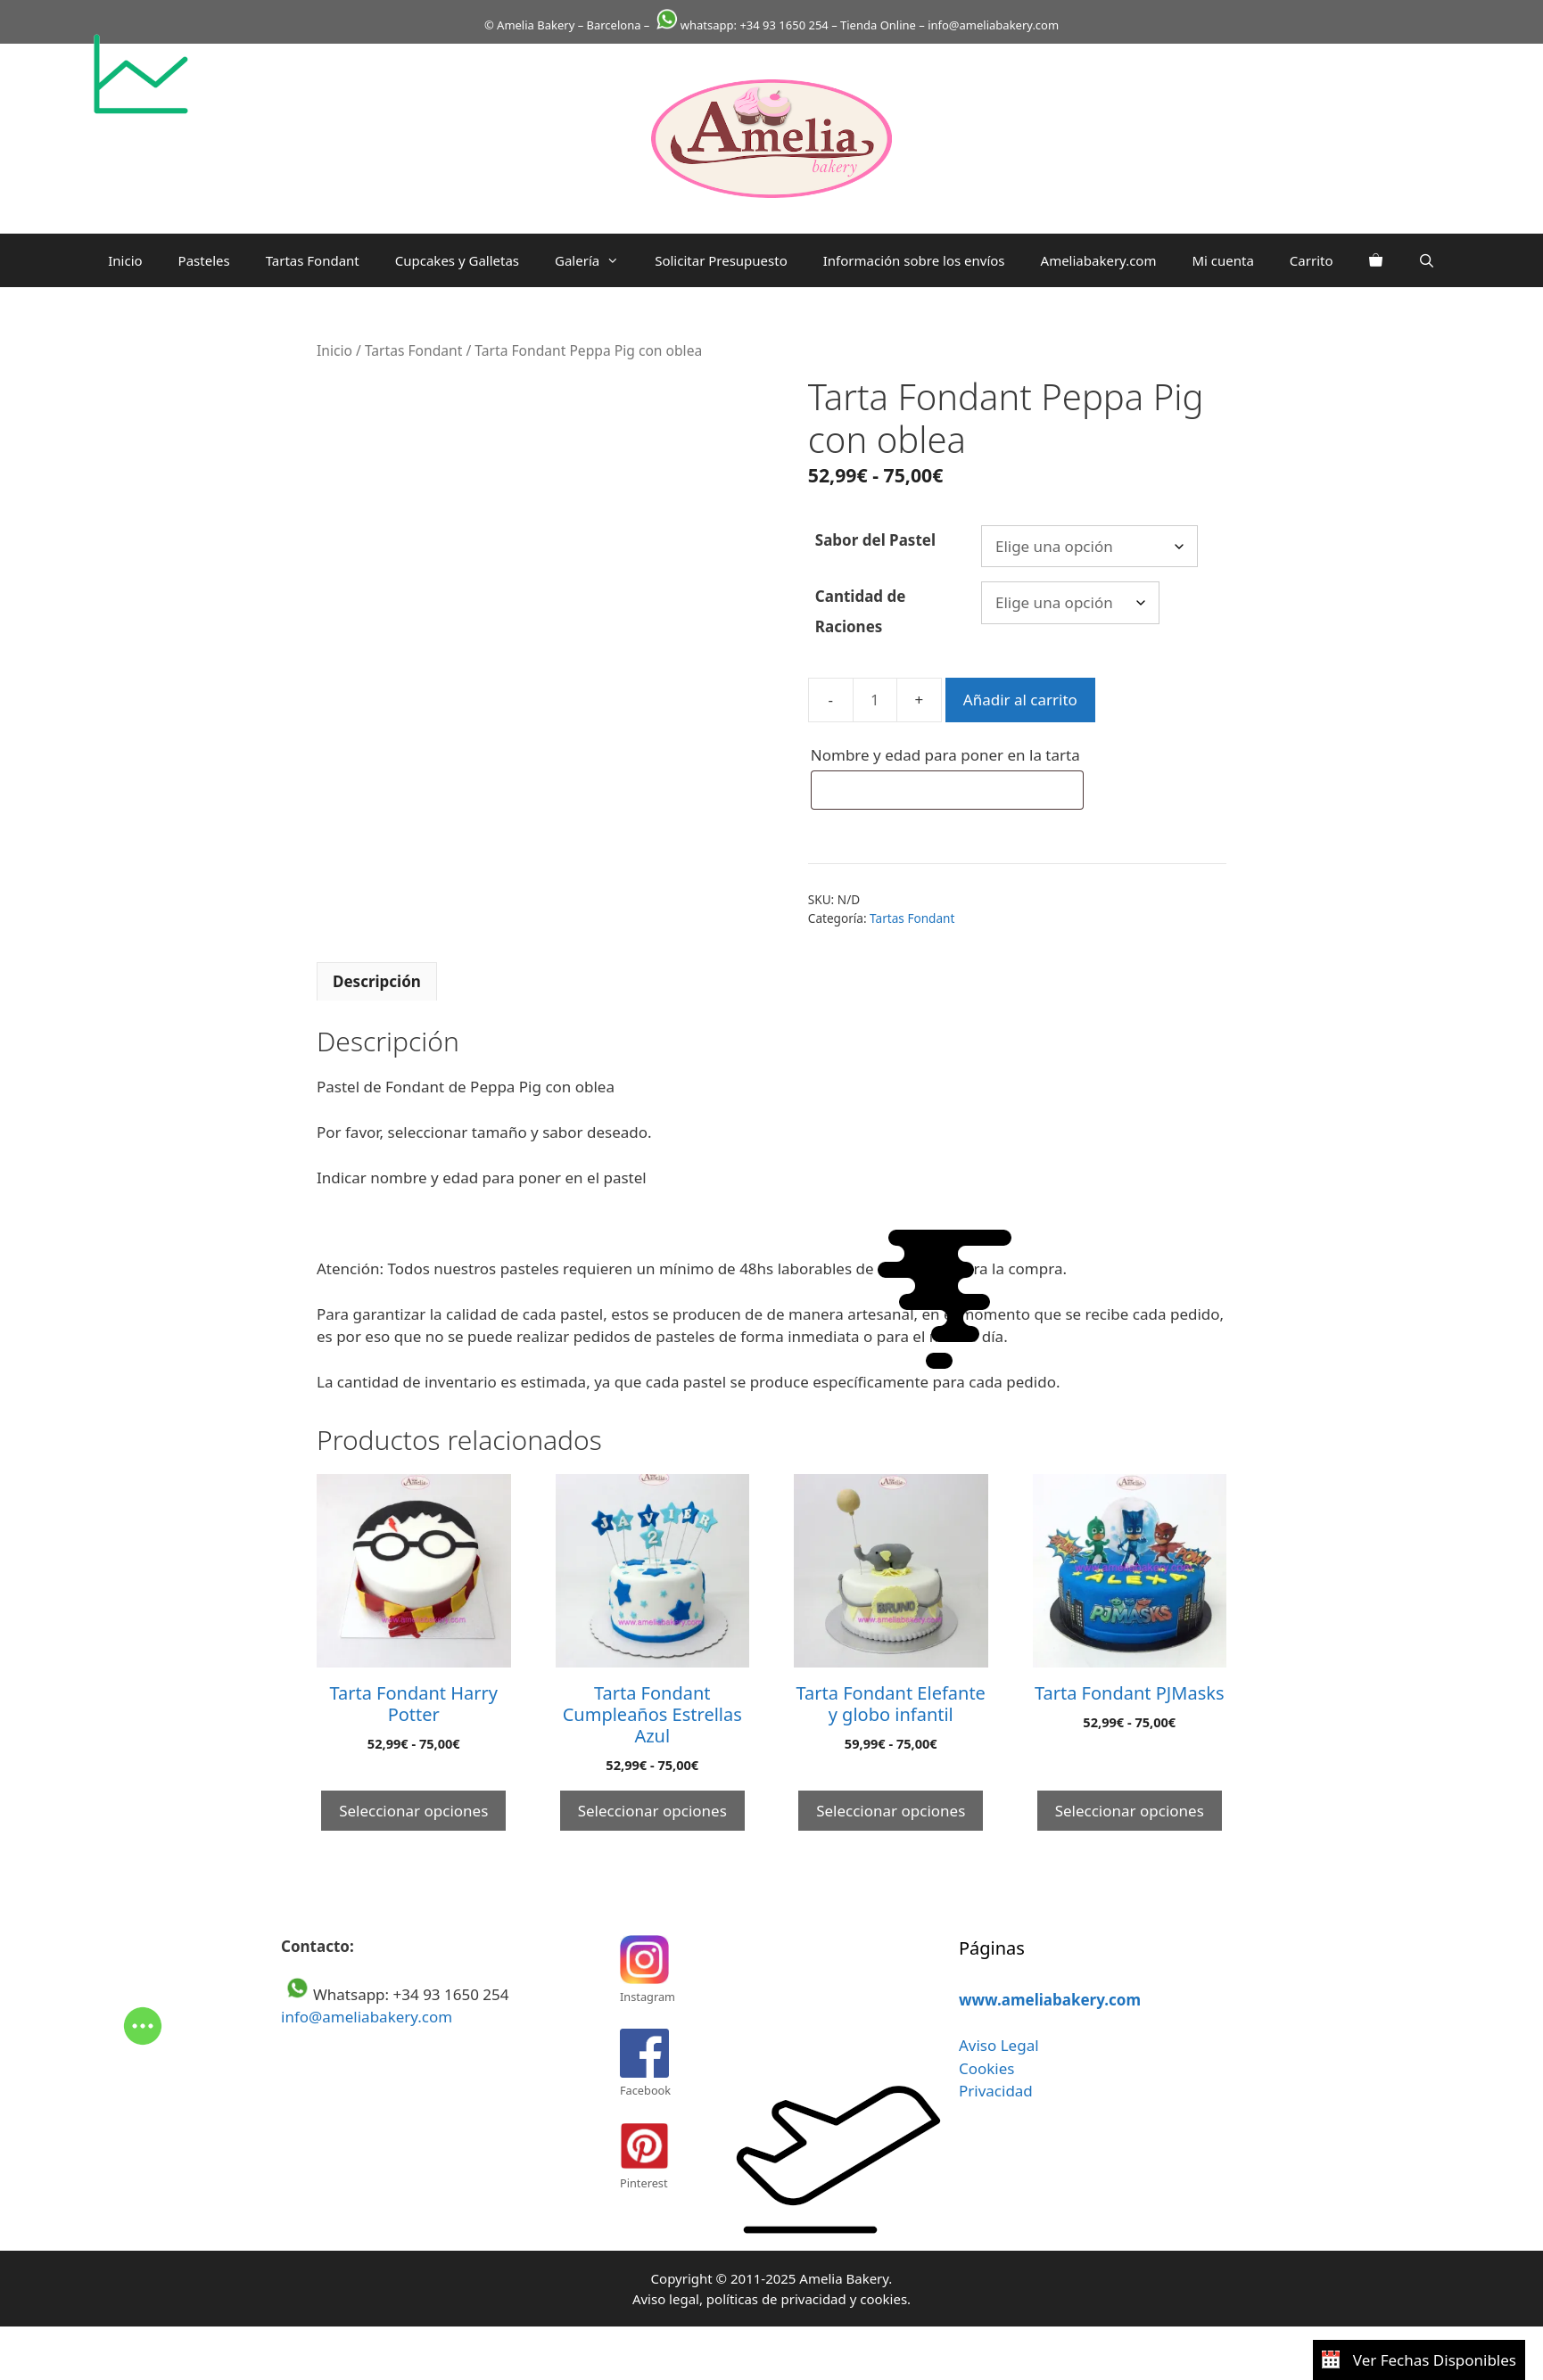 The height and width of the screenshot is (2380, 1543). I want to click on view analytics or statistics, so click(141, 74).